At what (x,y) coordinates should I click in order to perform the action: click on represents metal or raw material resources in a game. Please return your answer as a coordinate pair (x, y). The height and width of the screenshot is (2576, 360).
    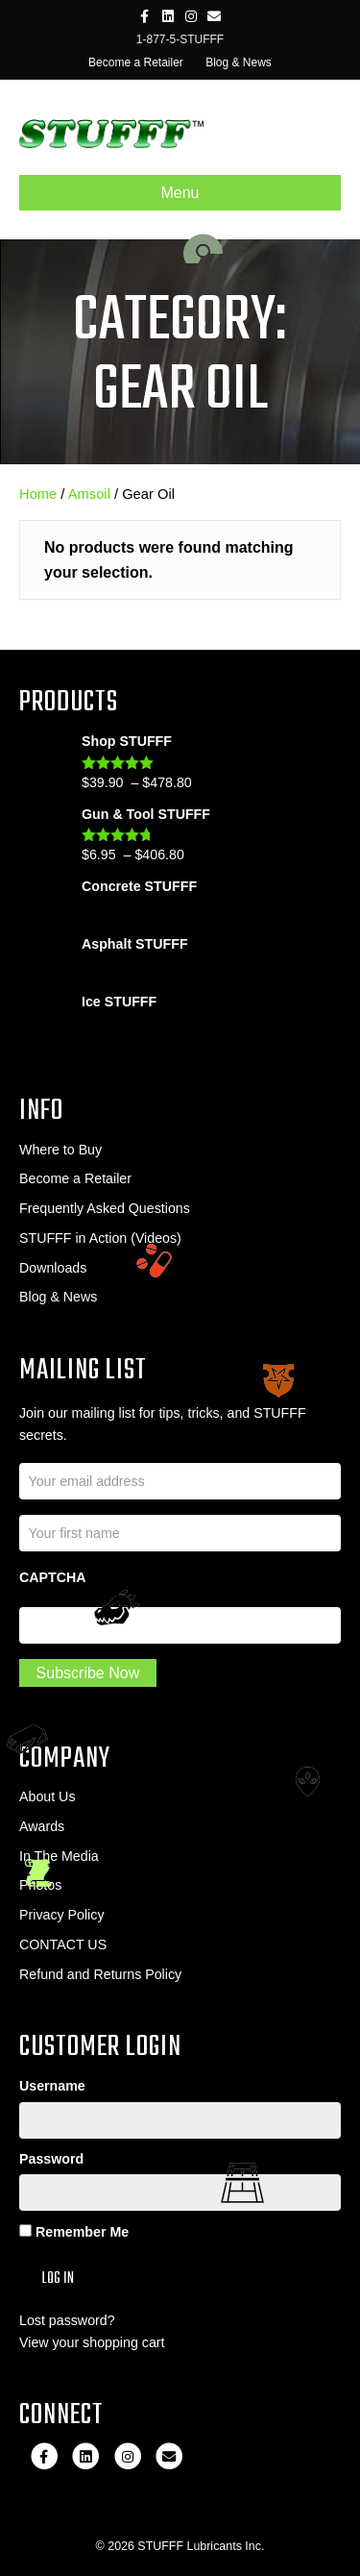
    Looking at the image, I should click on (27, 1739).